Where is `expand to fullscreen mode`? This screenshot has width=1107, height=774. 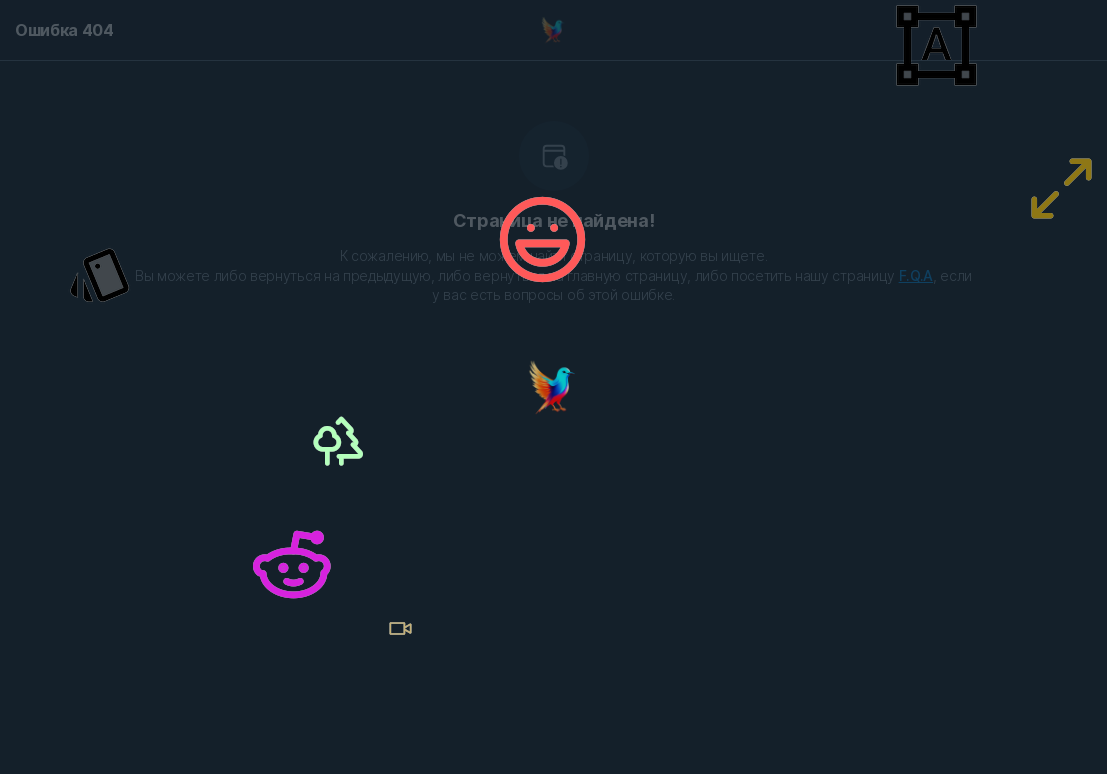 expand to fullscreen mode is located at coordinates (1061, 188).